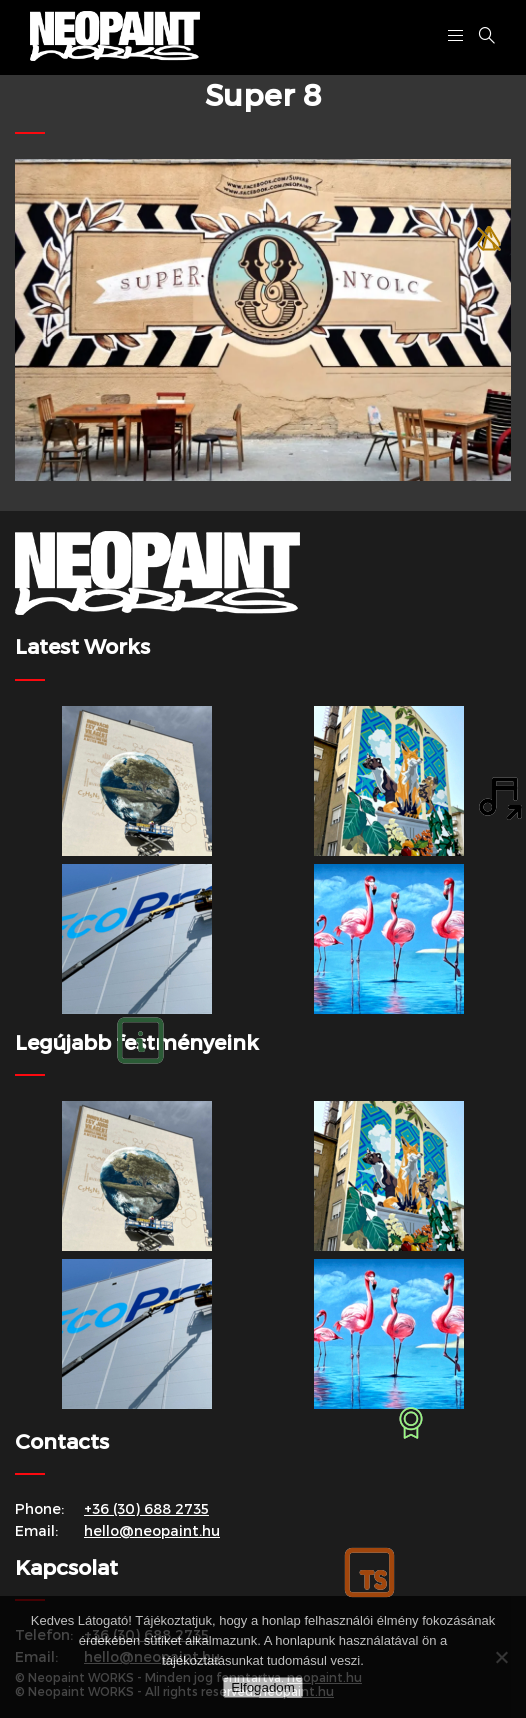 This screenshot has width=526, height=1718. What do you see at coordinates (489, 239) in the screenshot?
I see `disable 3D object rendering` at bounding box center [489, 239].